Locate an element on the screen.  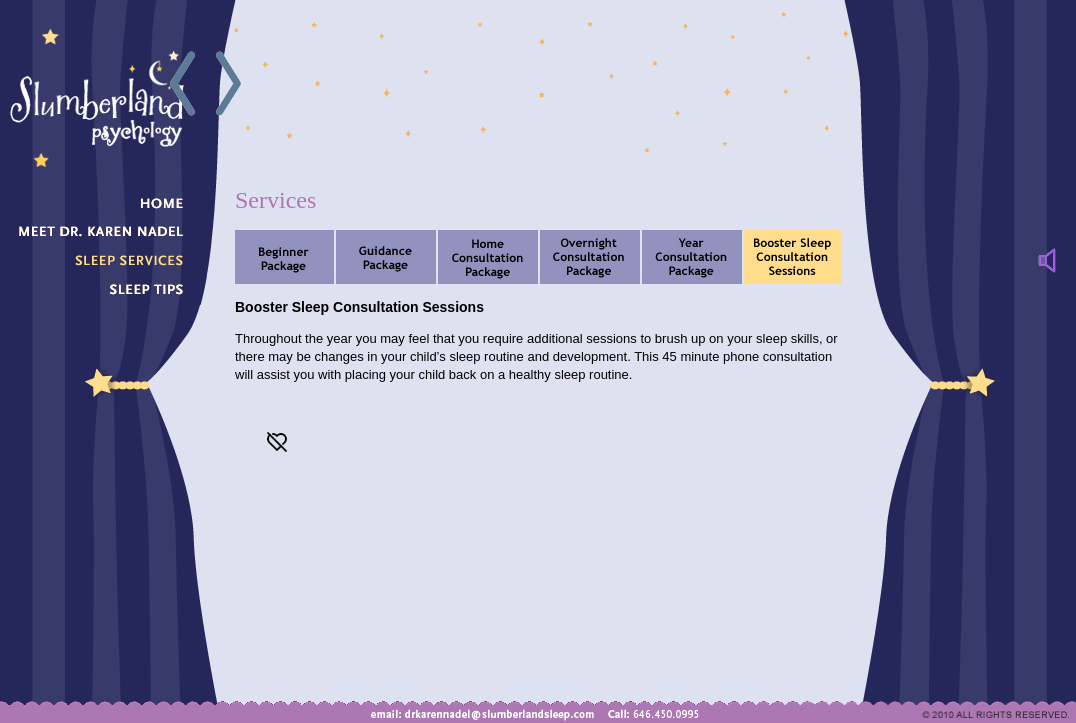
speaker with no audio output is located at coordinates (1051, 260).